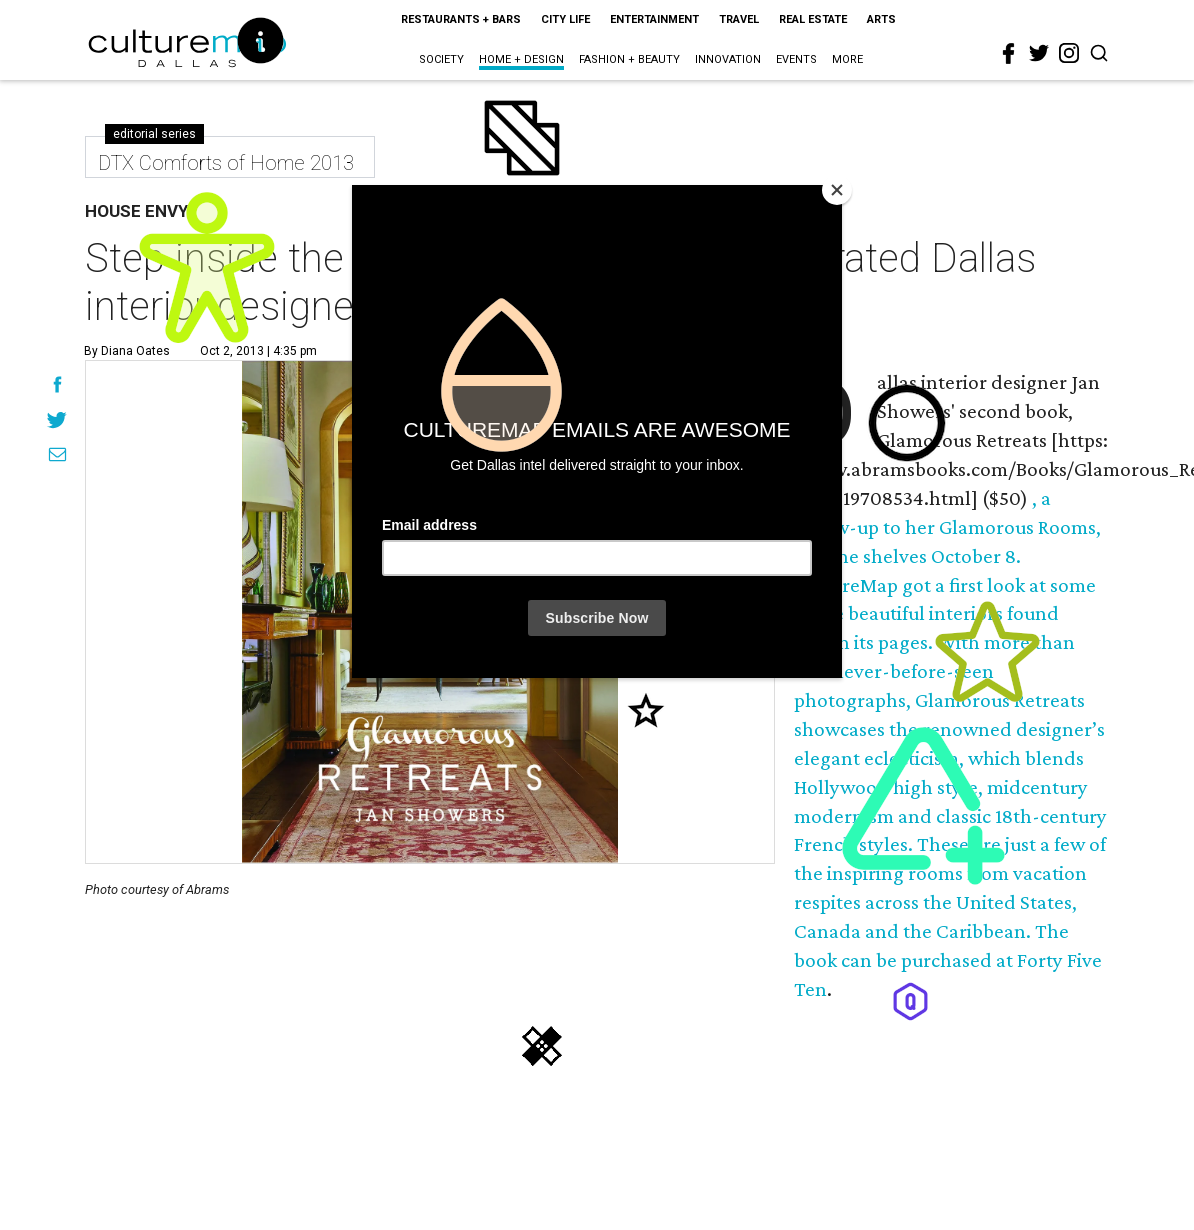 The image size is (1194, 1230). I want to click on add item to favorites, so click(646, 711).